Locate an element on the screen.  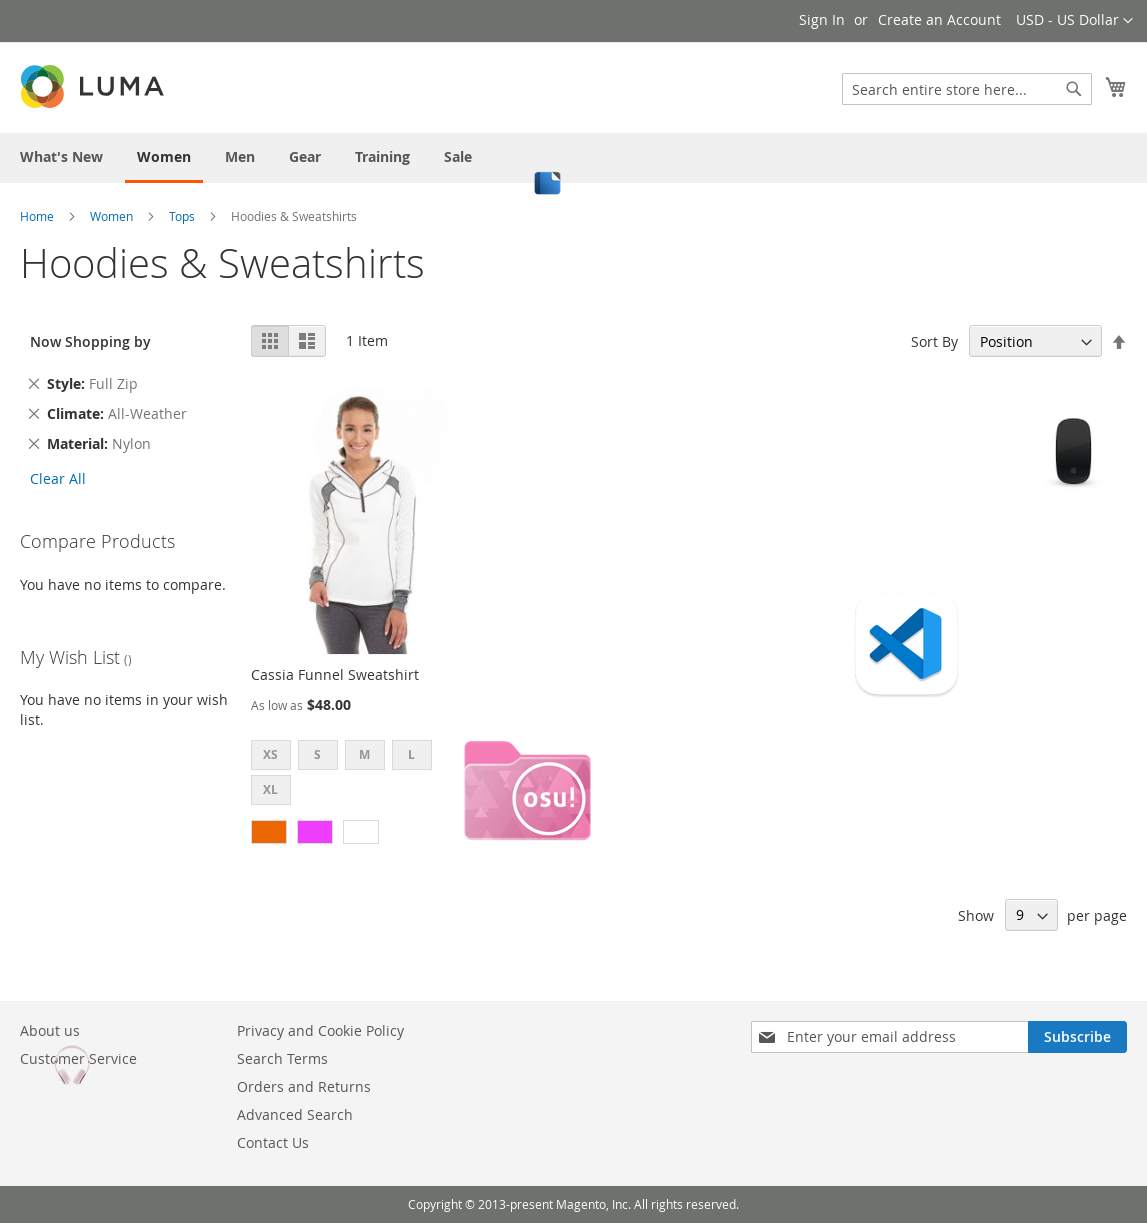
change desktop wallpaper settings is located at coordinates (547, 182).